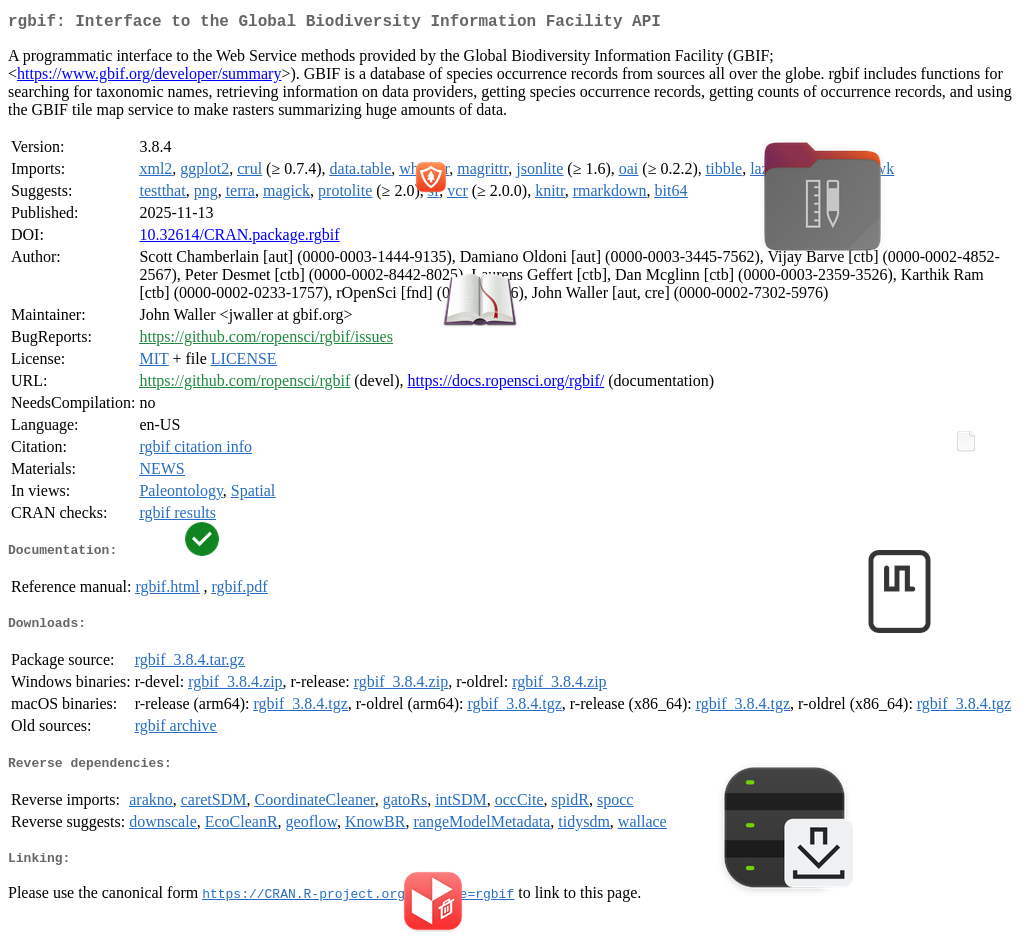 The image size is (1024, 934). Describe the element at coordinates (822, 196) in the screenshot. I see `open templates folder` at that location.